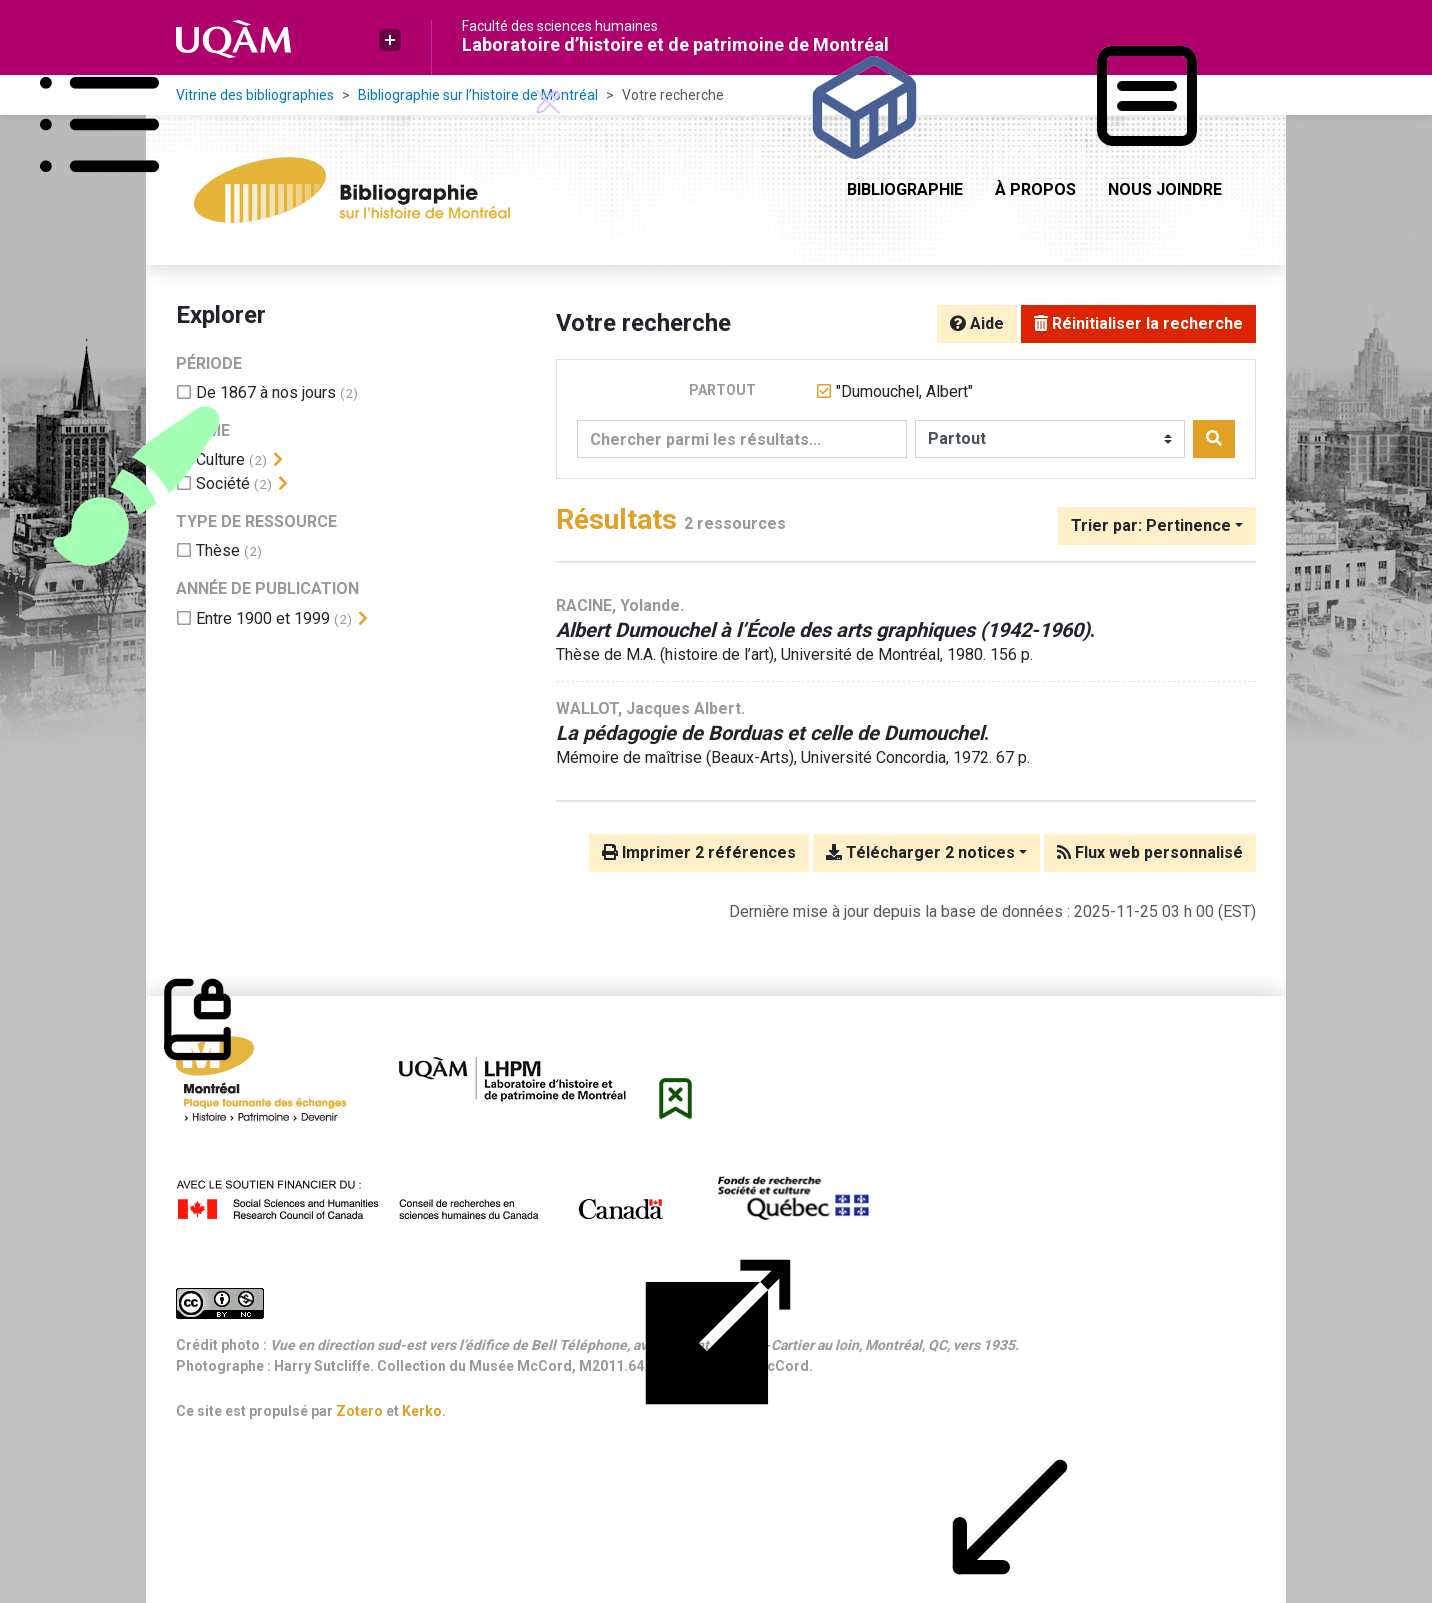  Describe the element at coordinates (99, 124) in the screenshot. I see `view items in list format` at that location.